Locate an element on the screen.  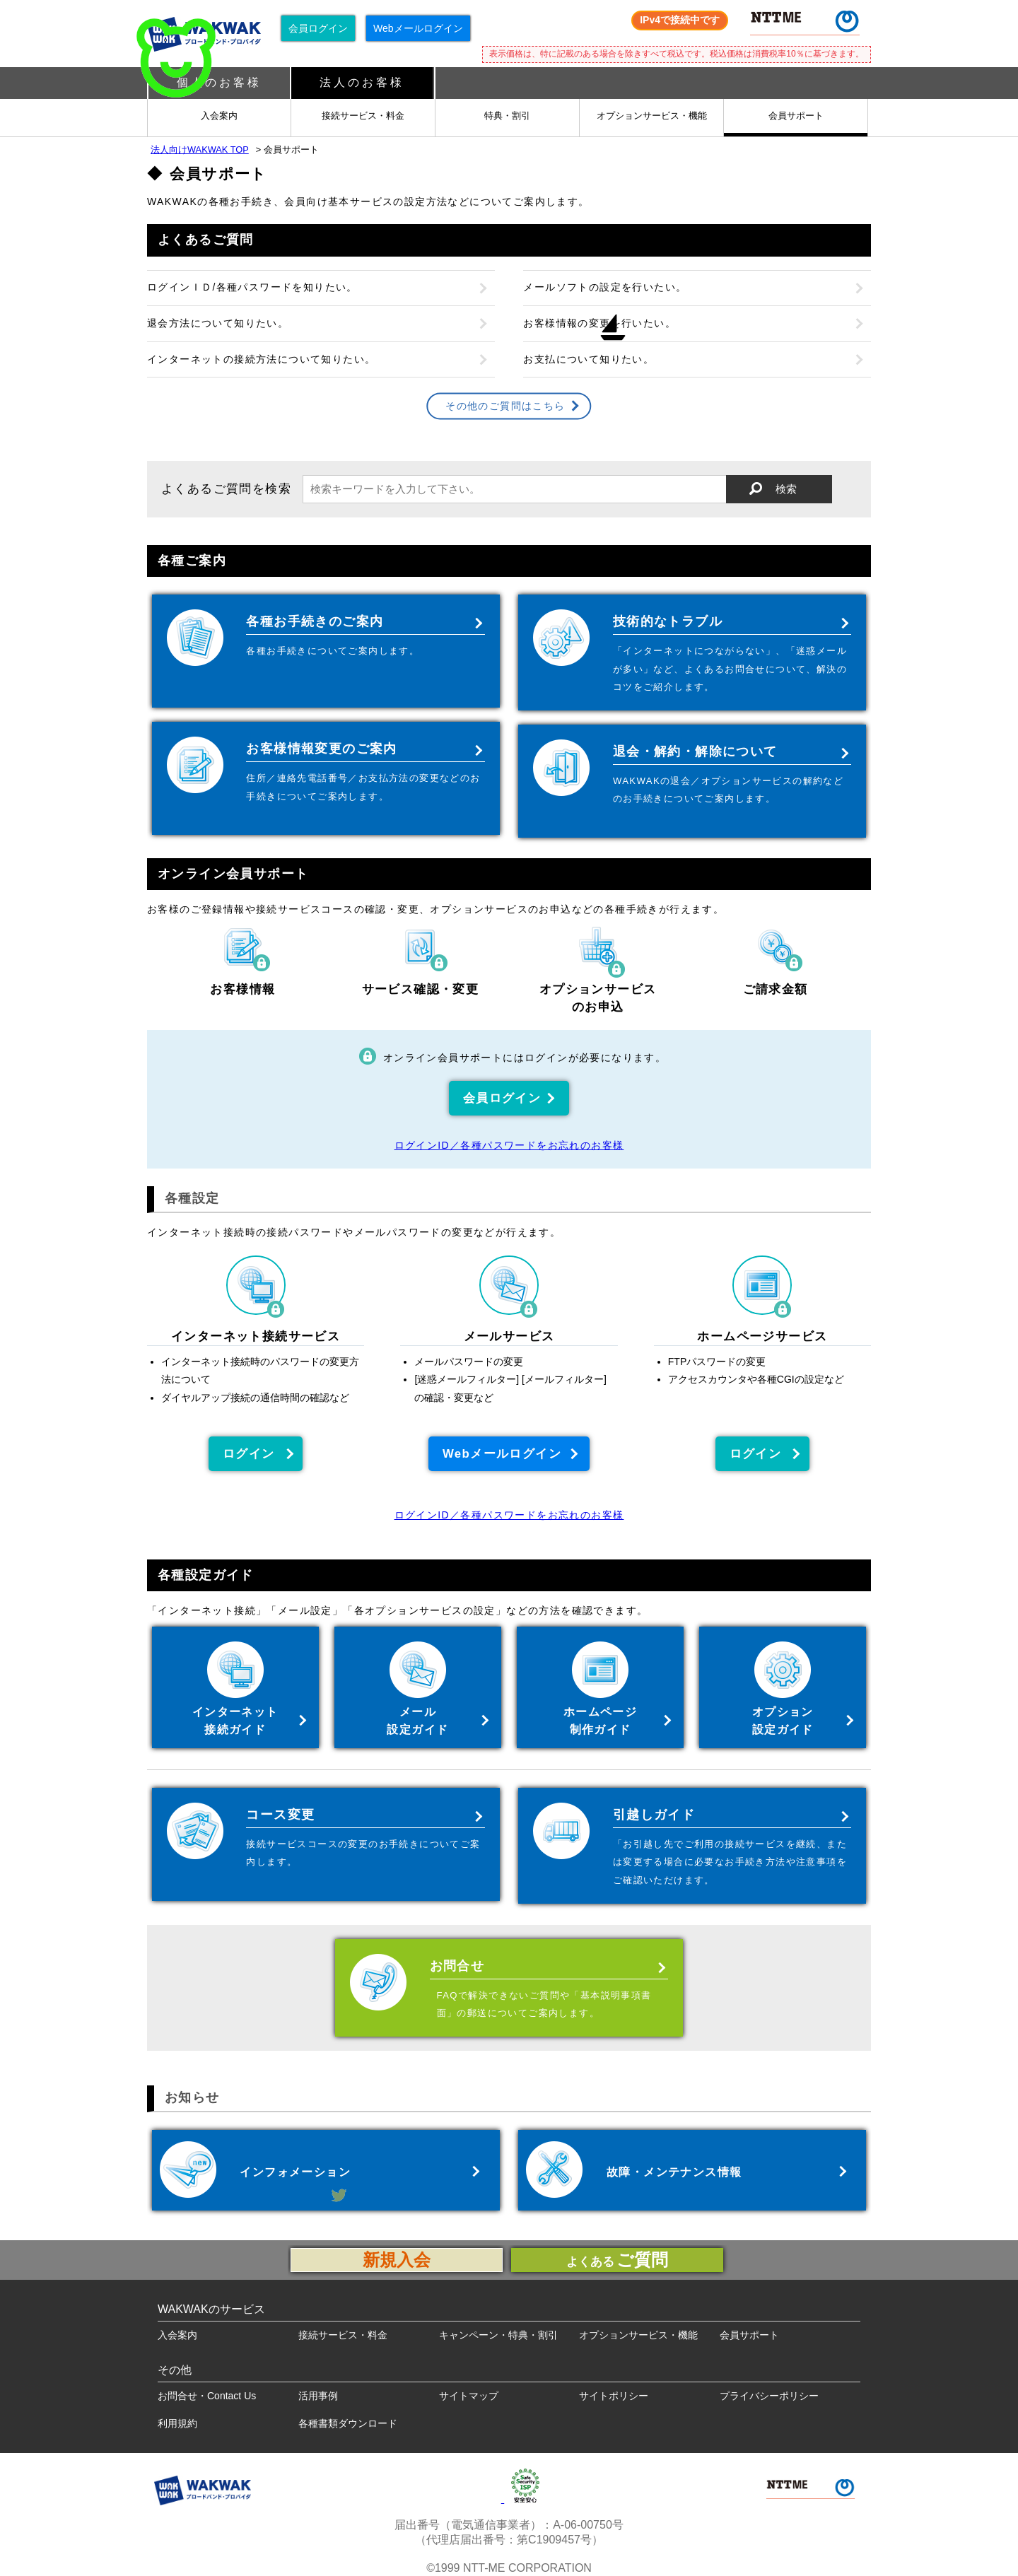
select bear avatar or profile icon is located at coordinates (176, 58).